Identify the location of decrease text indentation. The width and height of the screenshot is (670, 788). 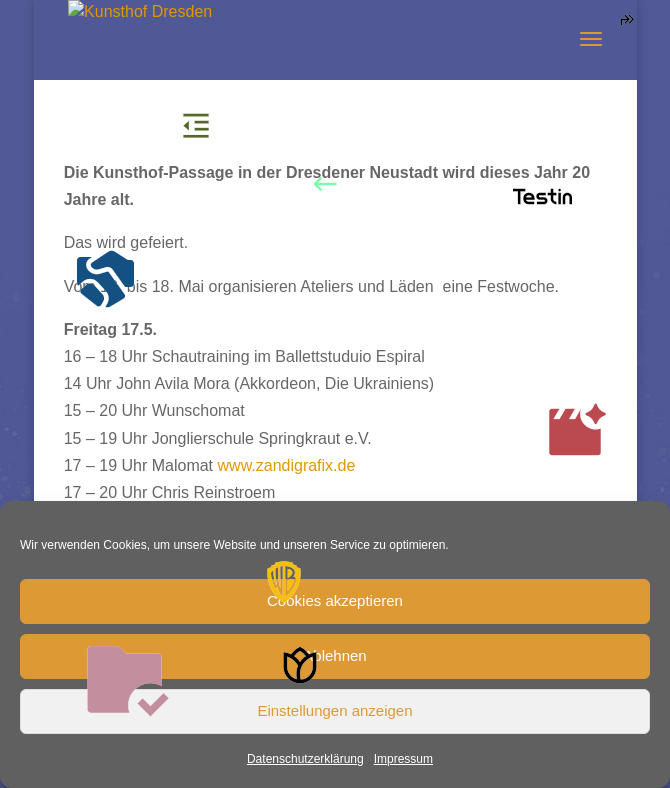
(196, 125).